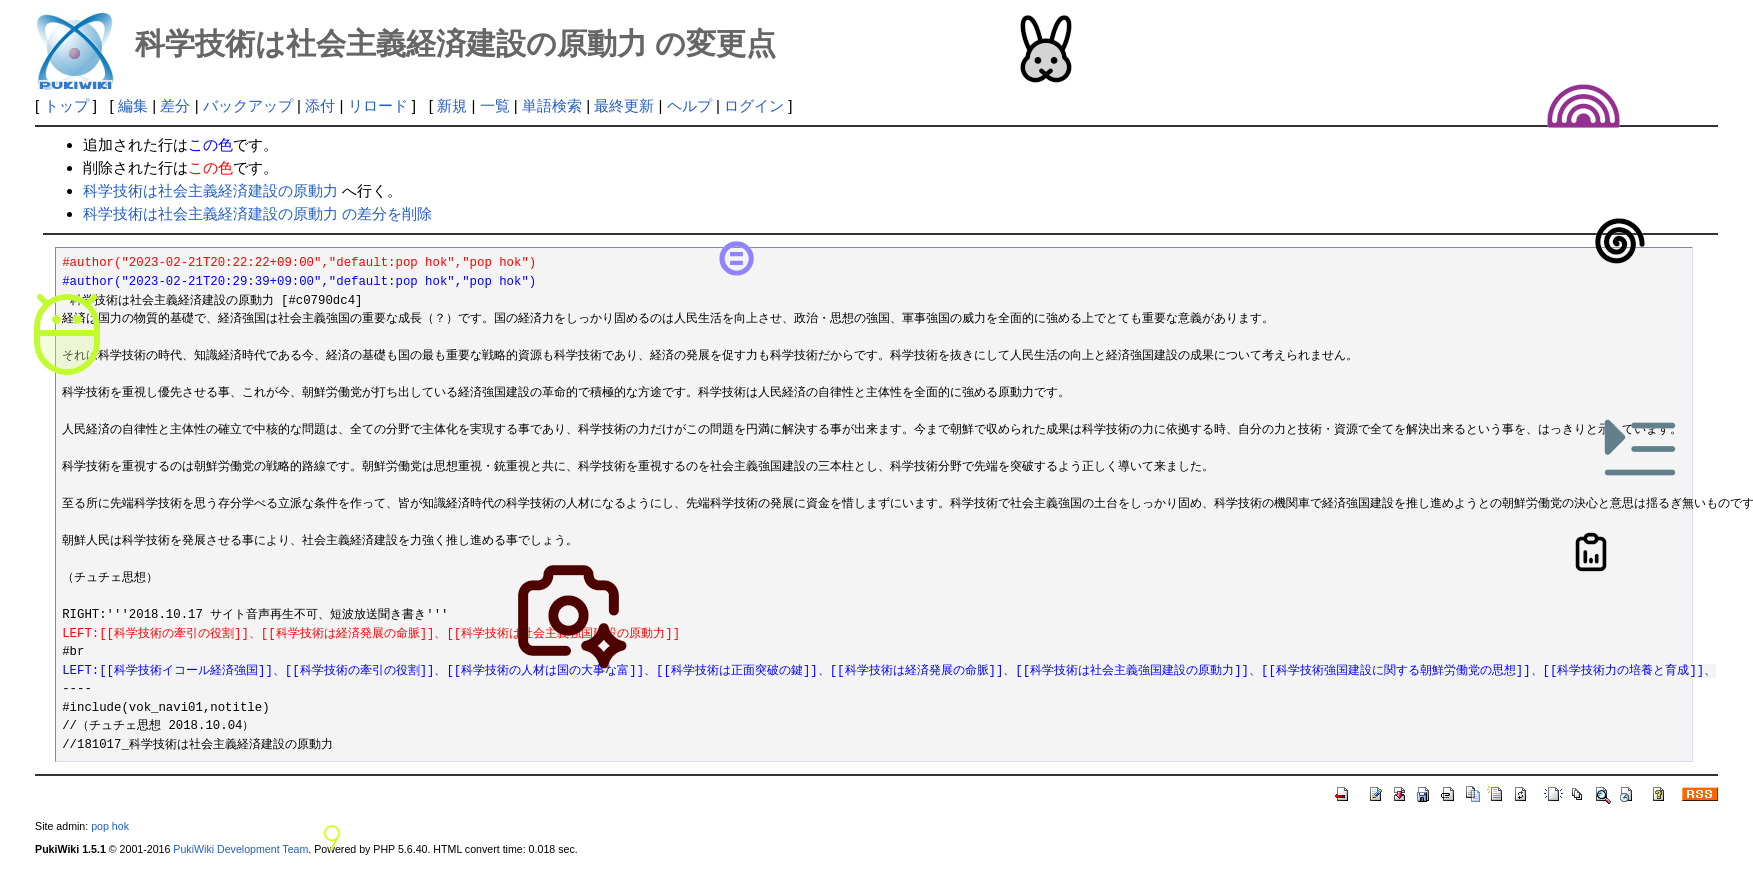 This screenshot has height=869, width=1753. I want to click on apply AI-powered photo enhancement, so click(568, 610).